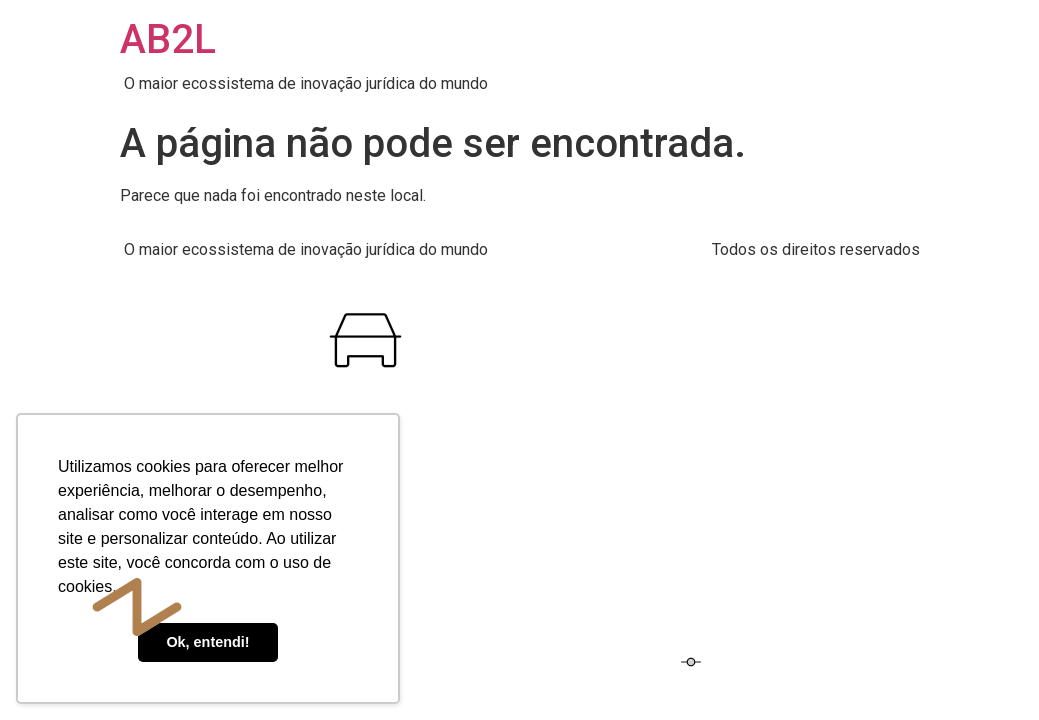 This screenshot has width=1039, height=720. What do you see at coordinates (137, 607) in the screenshot?
I see `select sawtooth waveform in audio synthesizer` at bounding box center [137, 607].